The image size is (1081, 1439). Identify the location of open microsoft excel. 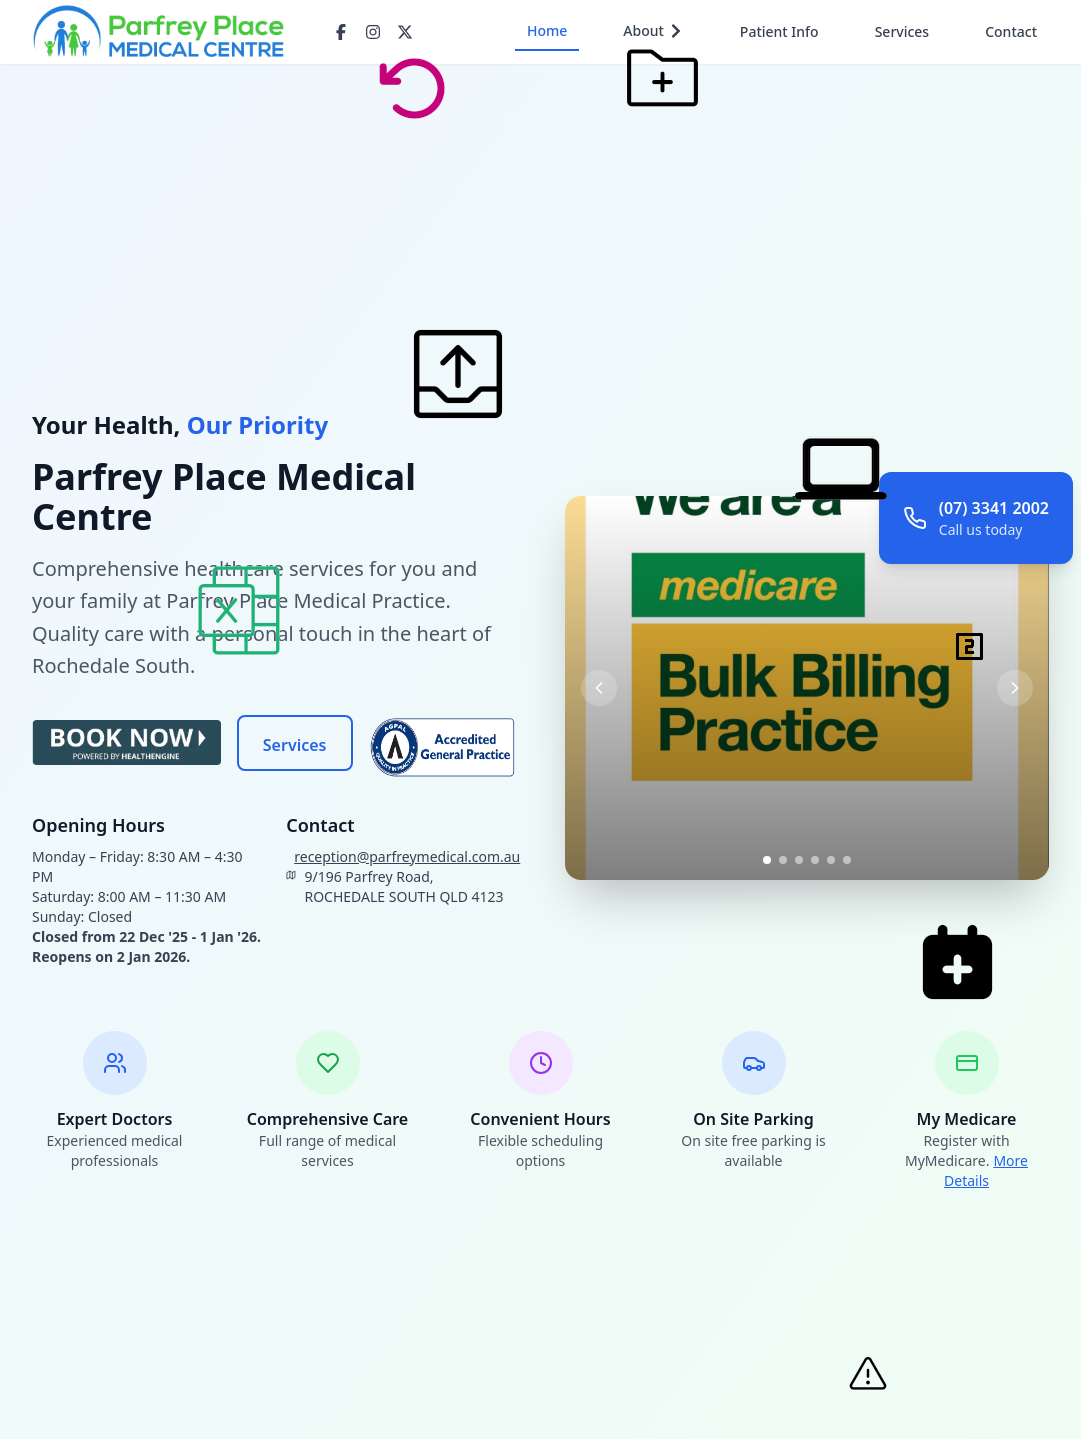
(242, 610).